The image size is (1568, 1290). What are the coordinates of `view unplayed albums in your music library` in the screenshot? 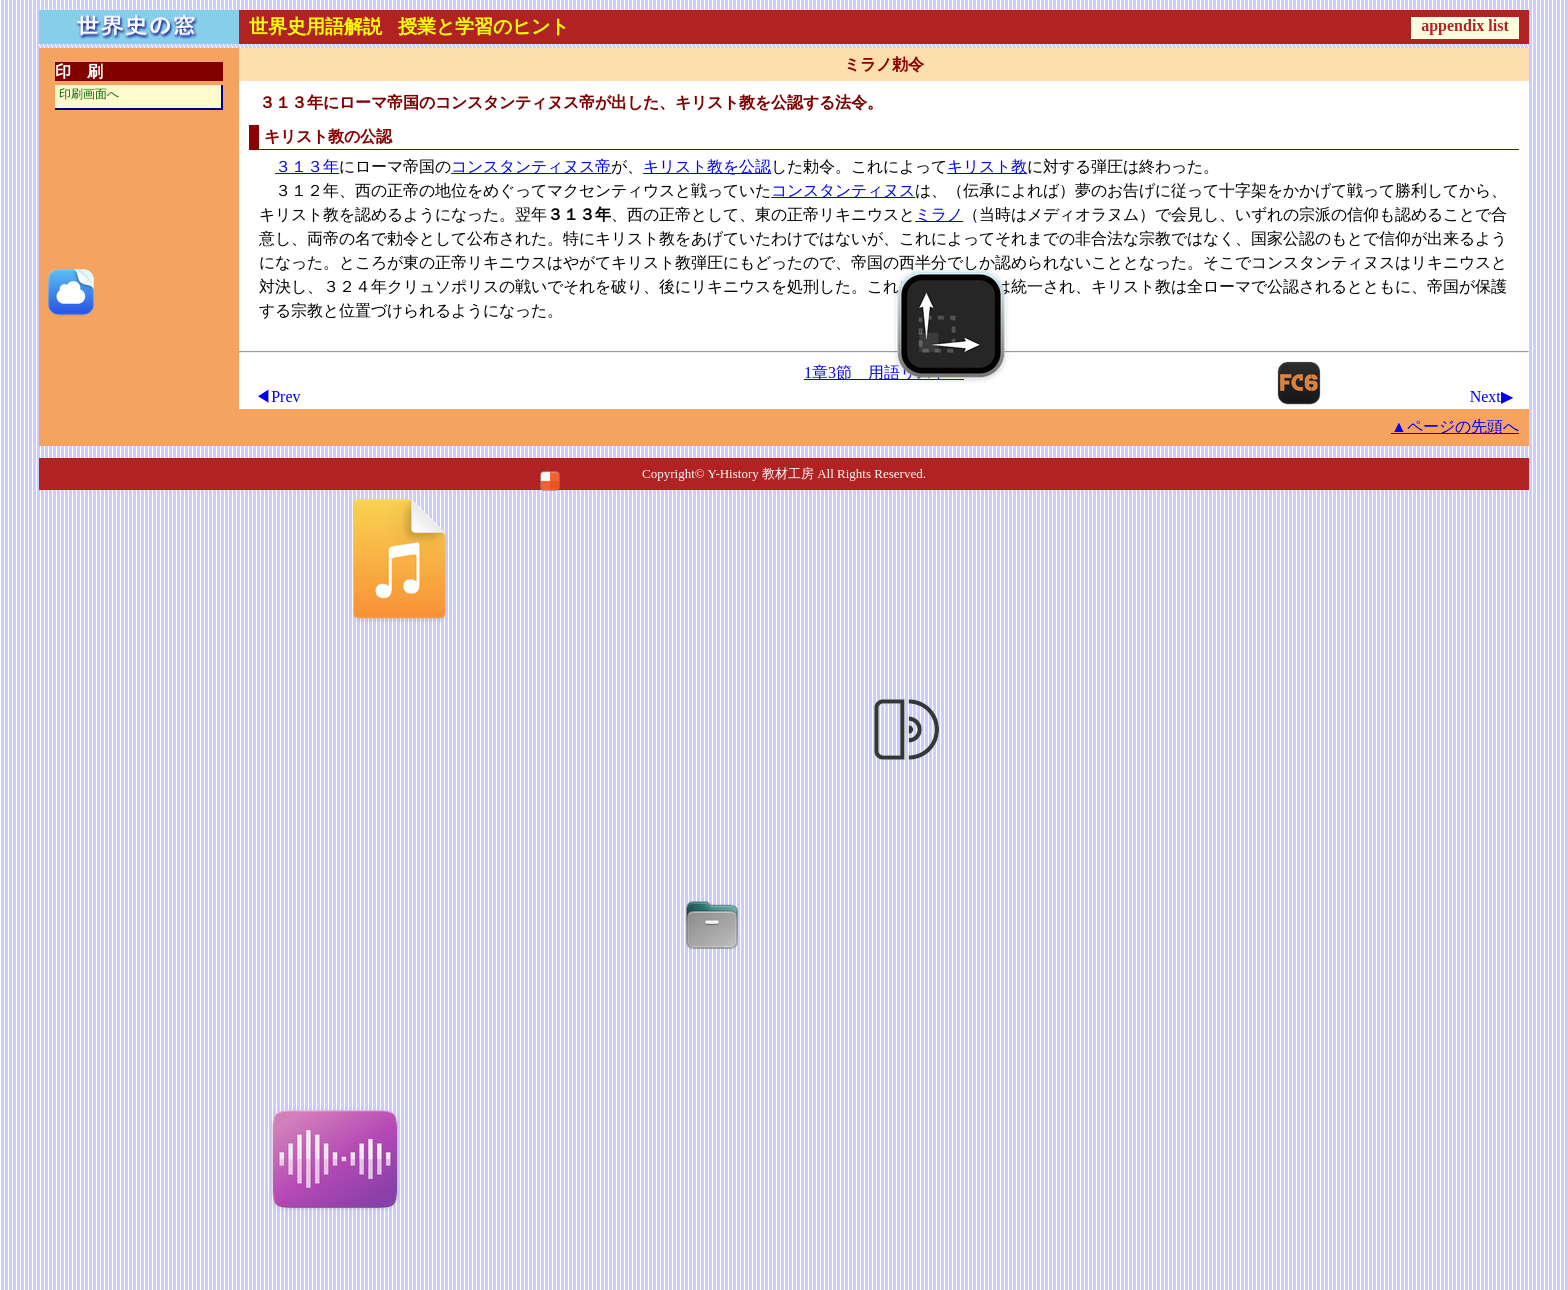 It's located at (904, 729).